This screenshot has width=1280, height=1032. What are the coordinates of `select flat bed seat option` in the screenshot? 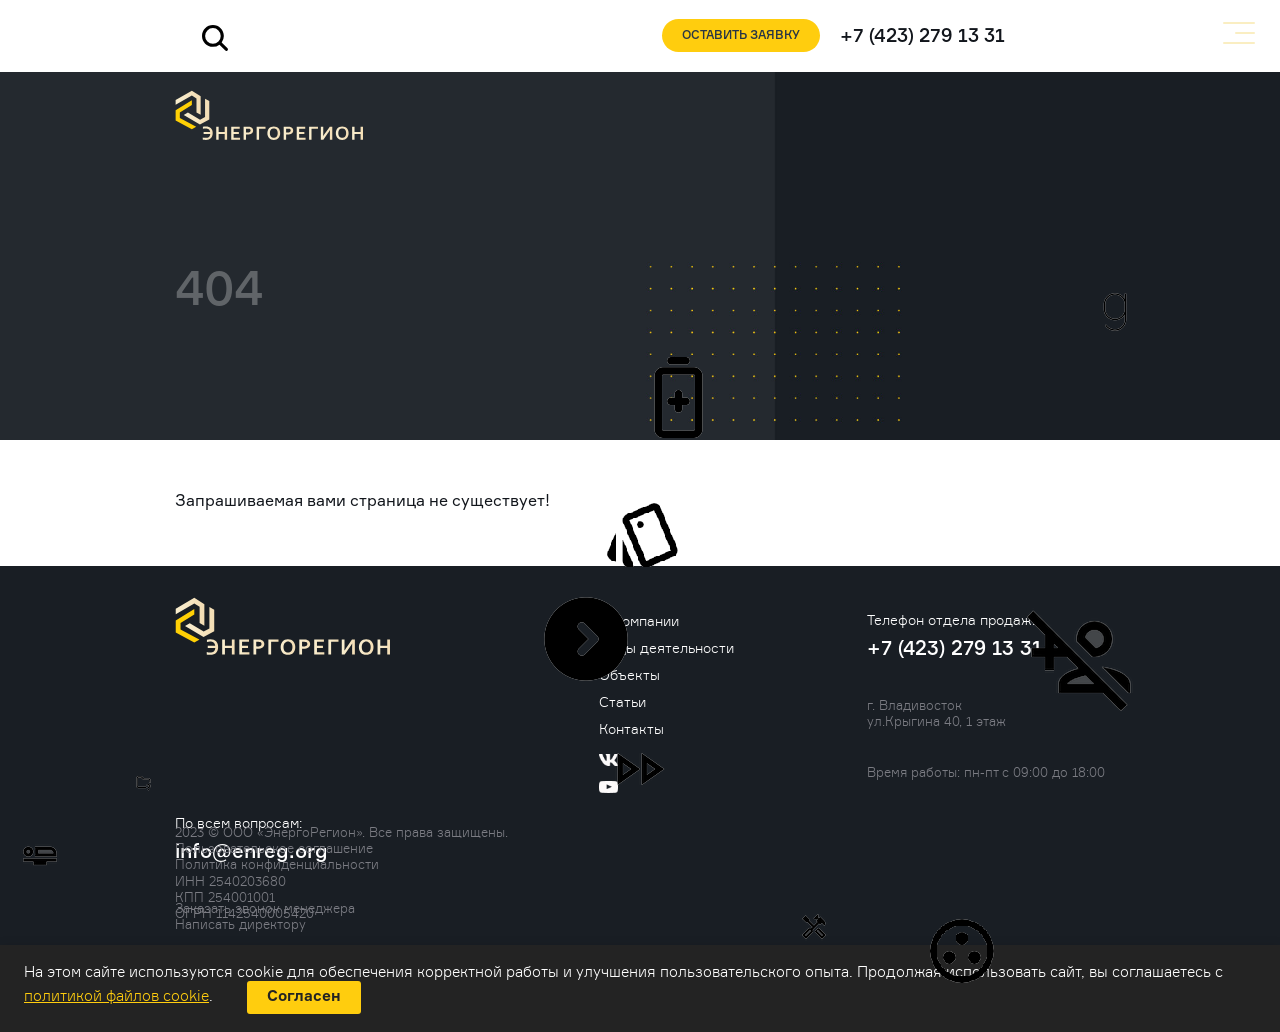 It's located at (40, 855).